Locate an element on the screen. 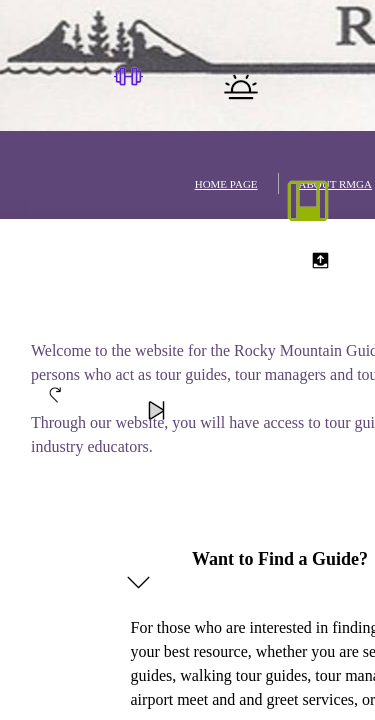 This screenshot has width=375, height=720. skip to the next track is located at coordinates (156, 410).